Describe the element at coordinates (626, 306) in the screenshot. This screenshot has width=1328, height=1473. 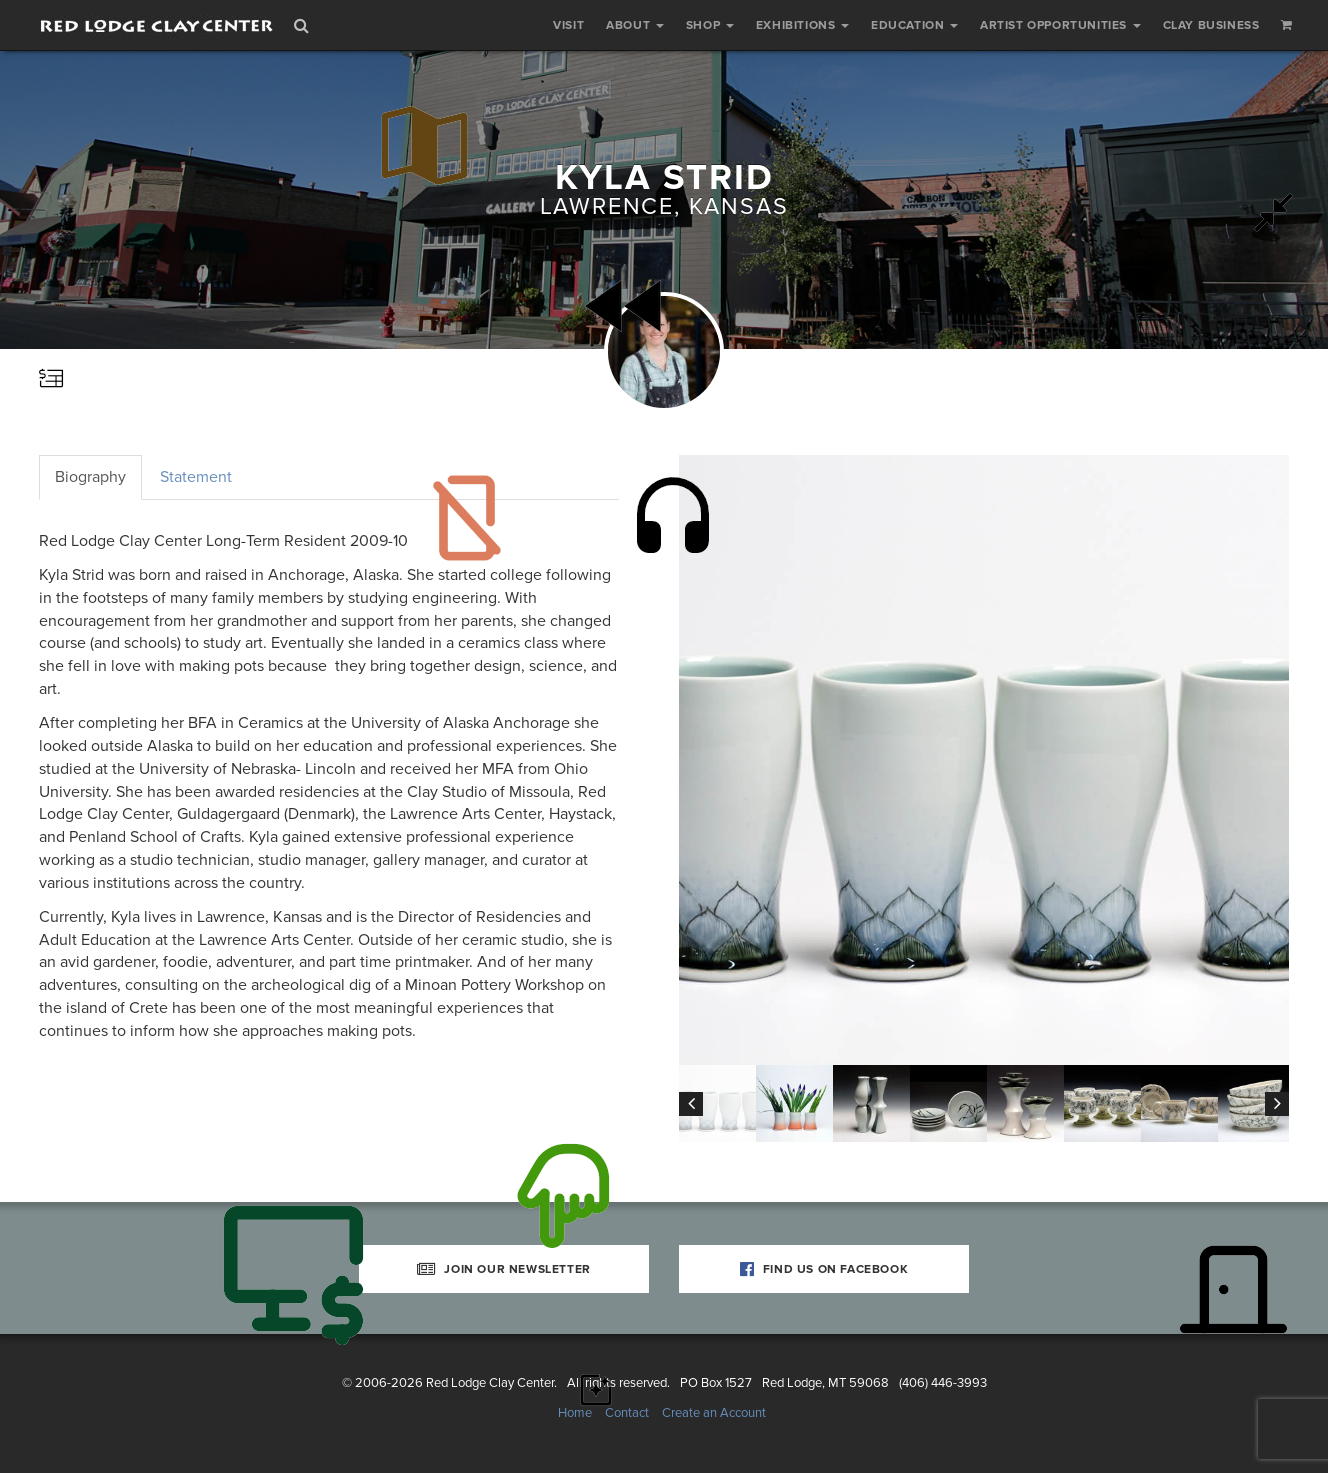
I see `rewind media playback` at that location.